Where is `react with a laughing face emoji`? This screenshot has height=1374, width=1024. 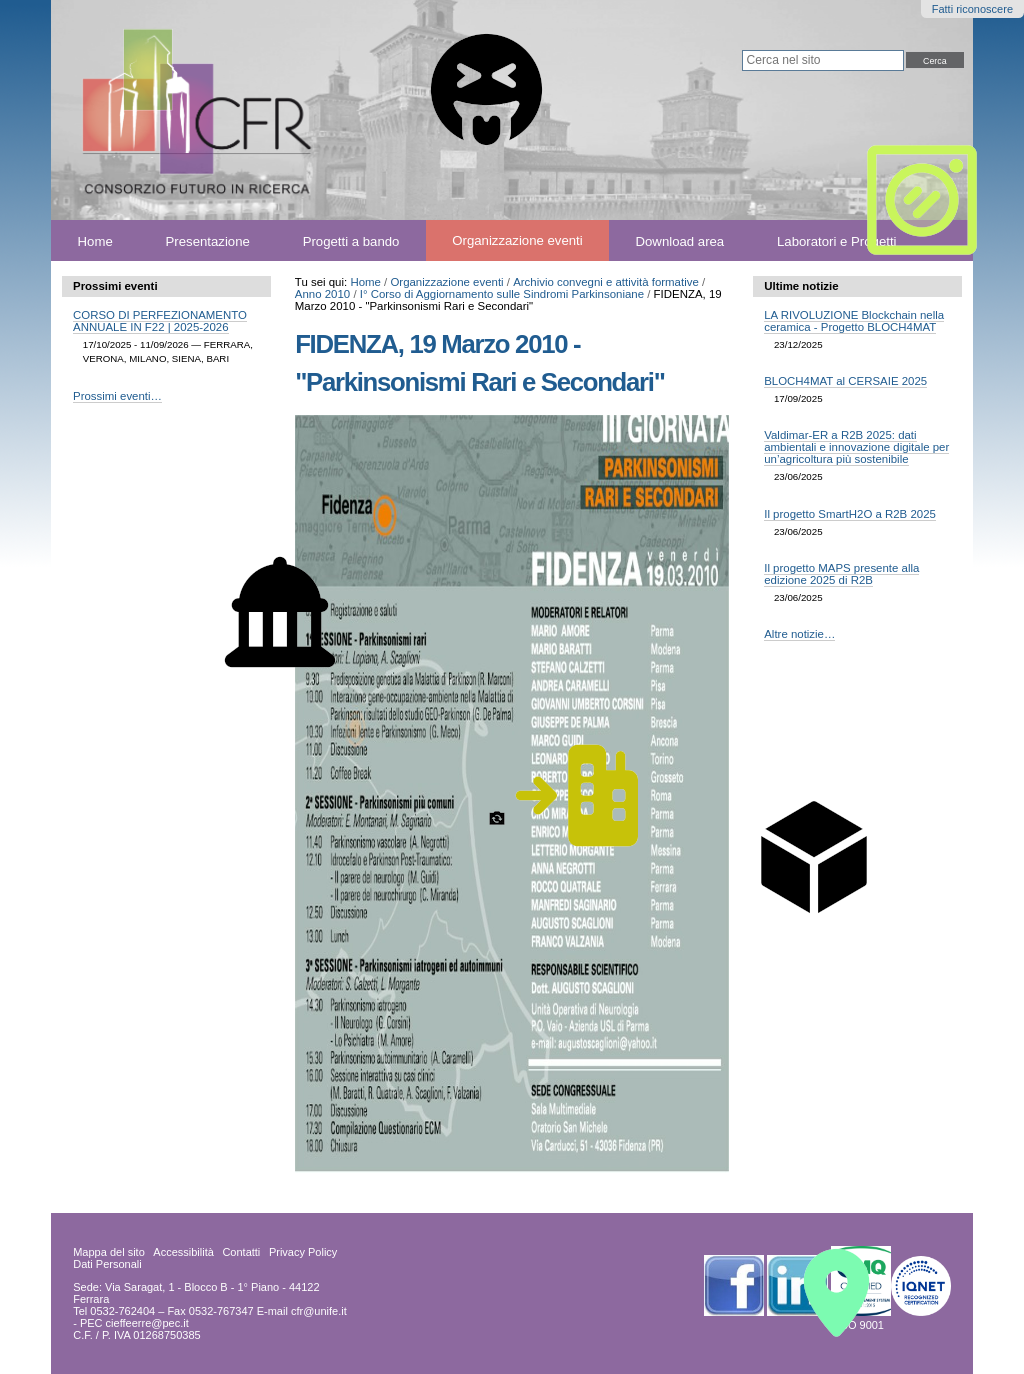 react with a laughing face emoji is located at coordinates (486, 89).